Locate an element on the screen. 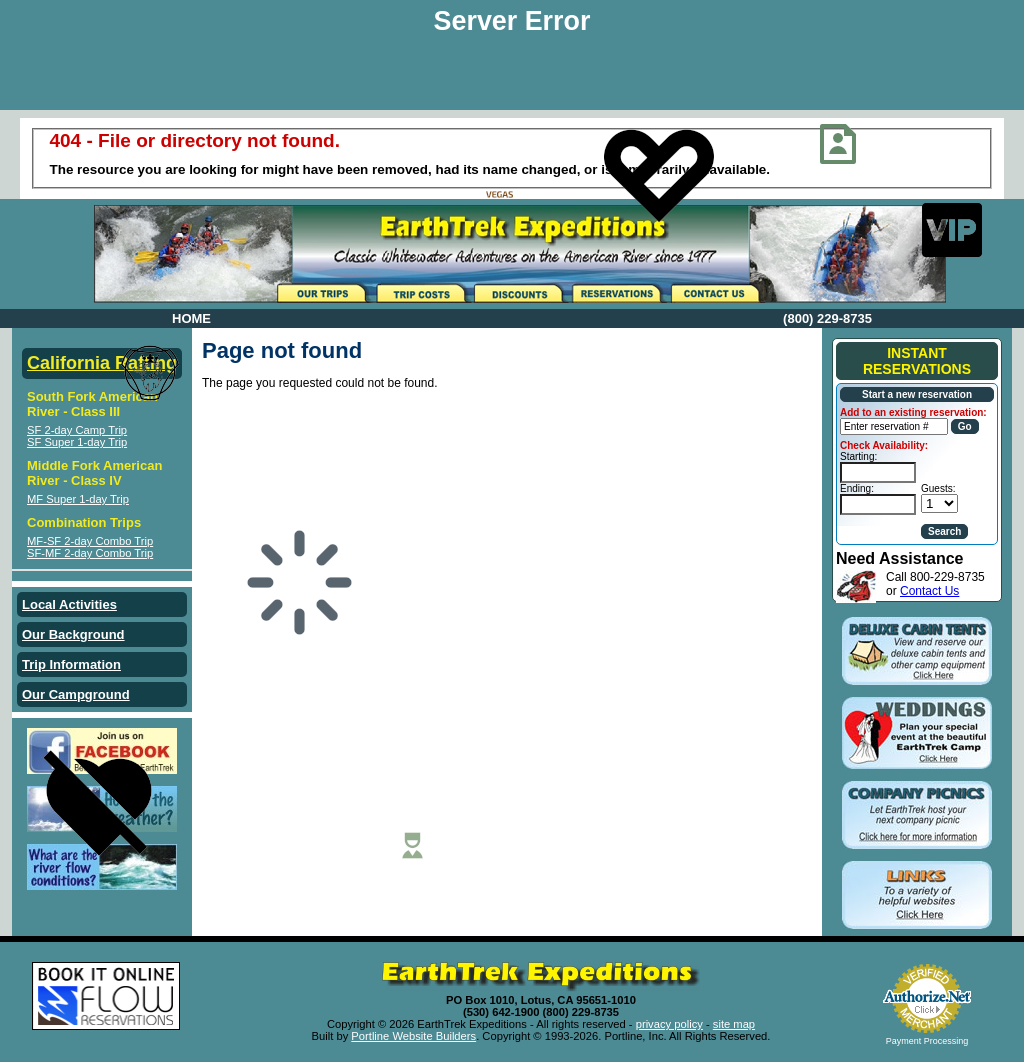 The width and height of the screenshot is (1024, 1062). indicates VIP or premium membership status is located at coordinates (952, 230).